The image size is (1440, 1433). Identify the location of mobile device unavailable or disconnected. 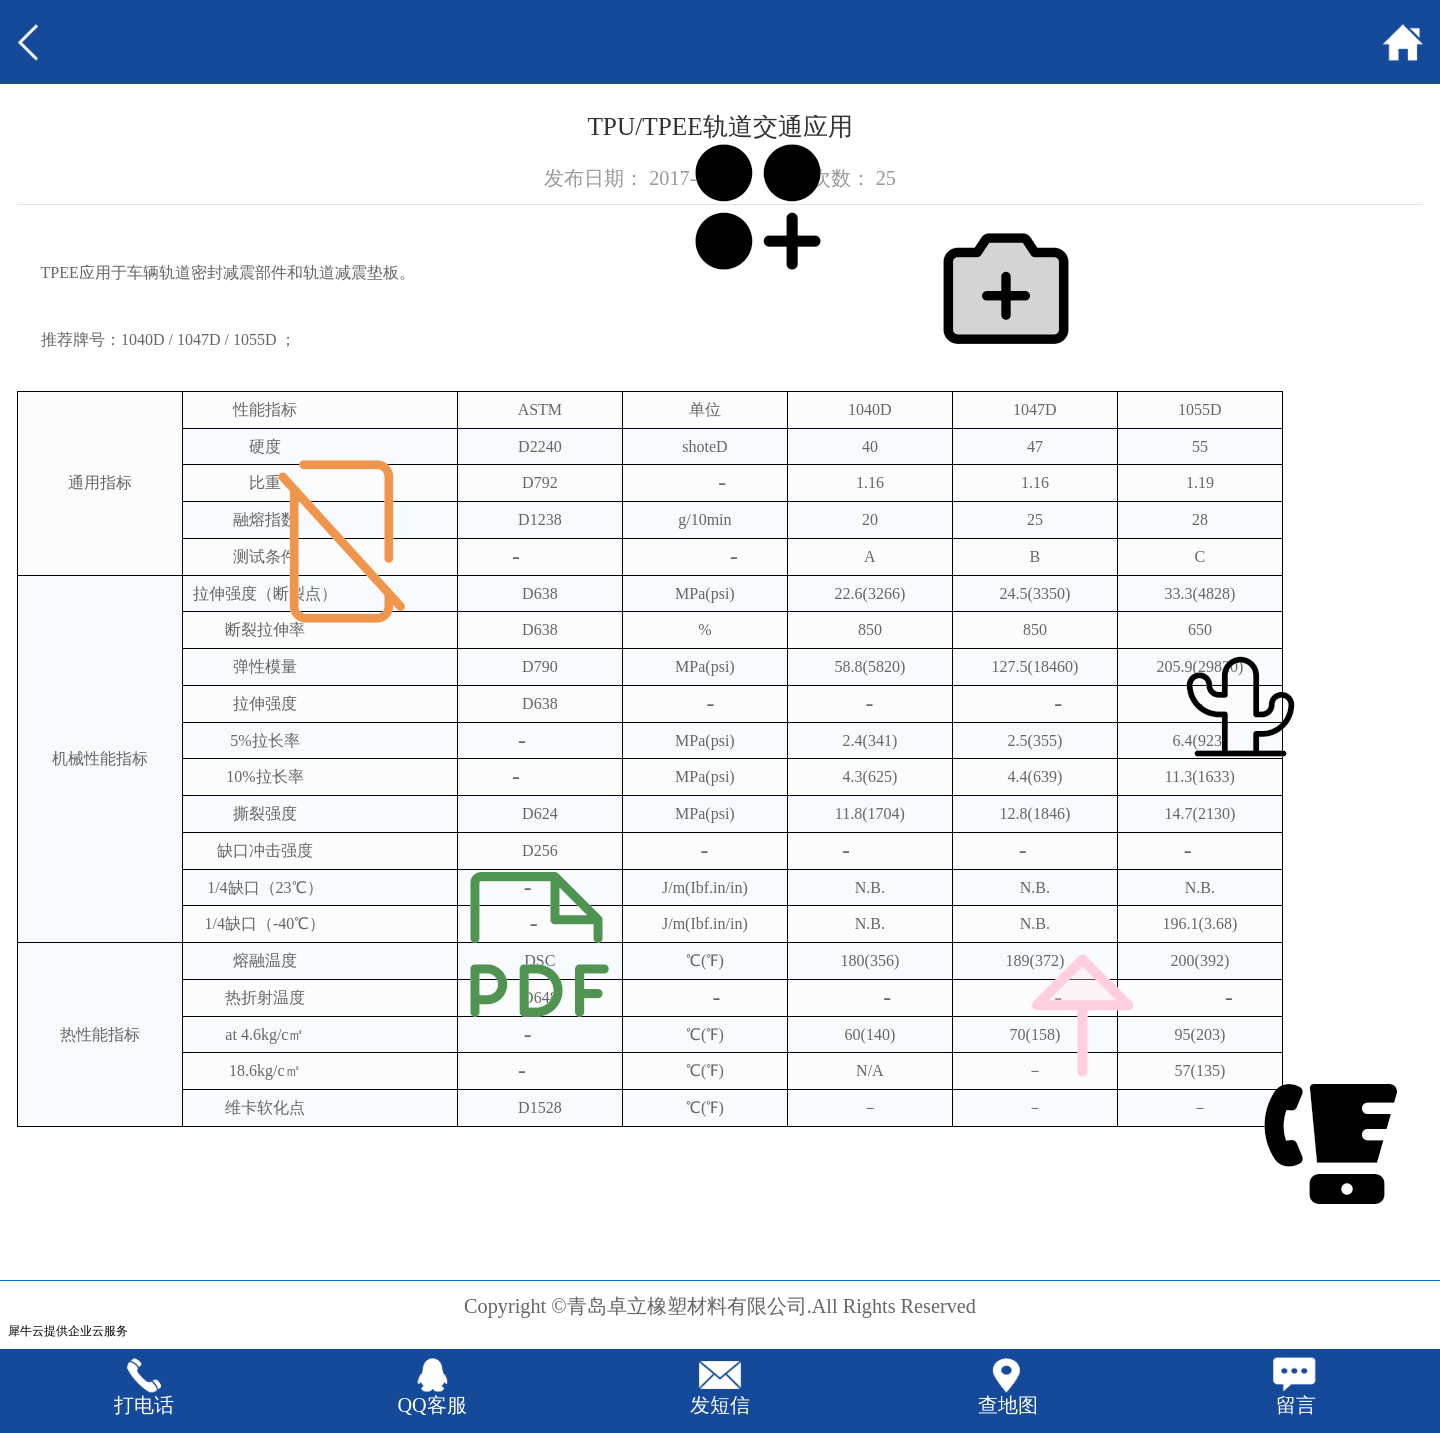
(341, 541).